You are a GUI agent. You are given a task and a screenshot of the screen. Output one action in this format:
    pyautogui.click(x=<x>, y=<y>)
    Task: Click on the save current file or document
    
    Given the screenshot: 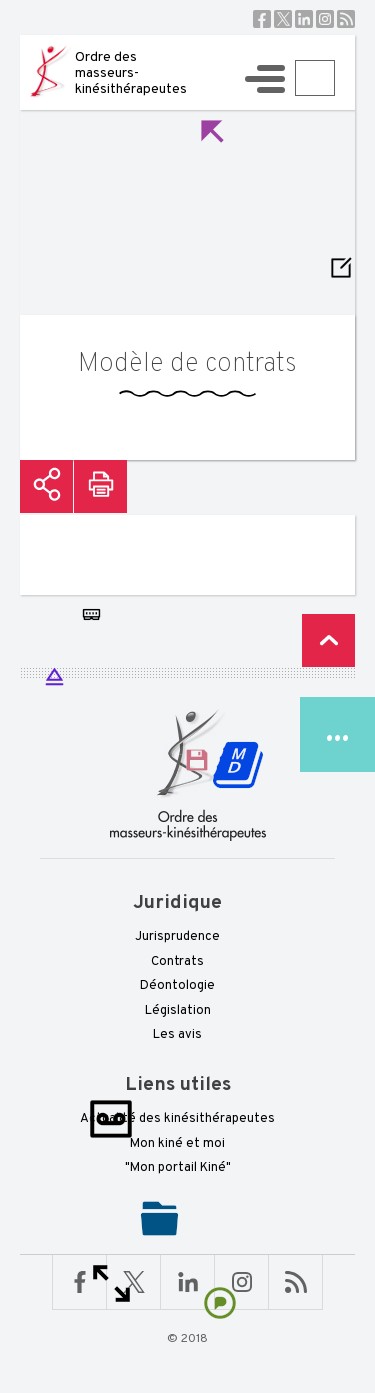 What is the action you would take?
    pyautogui.click(x=197, y=760)
    